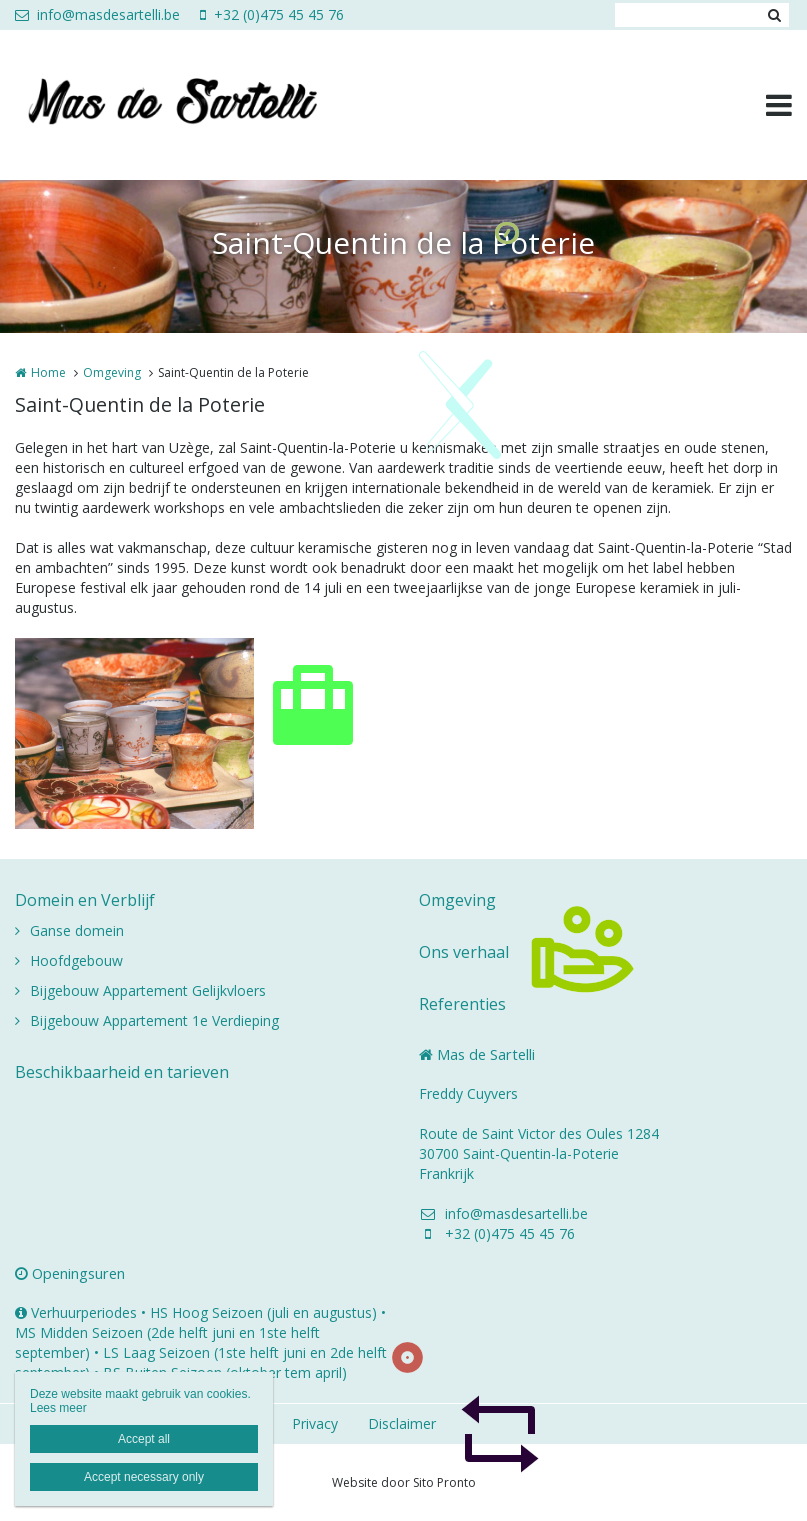  I want to click on access work or business documents, so click(313, 709).